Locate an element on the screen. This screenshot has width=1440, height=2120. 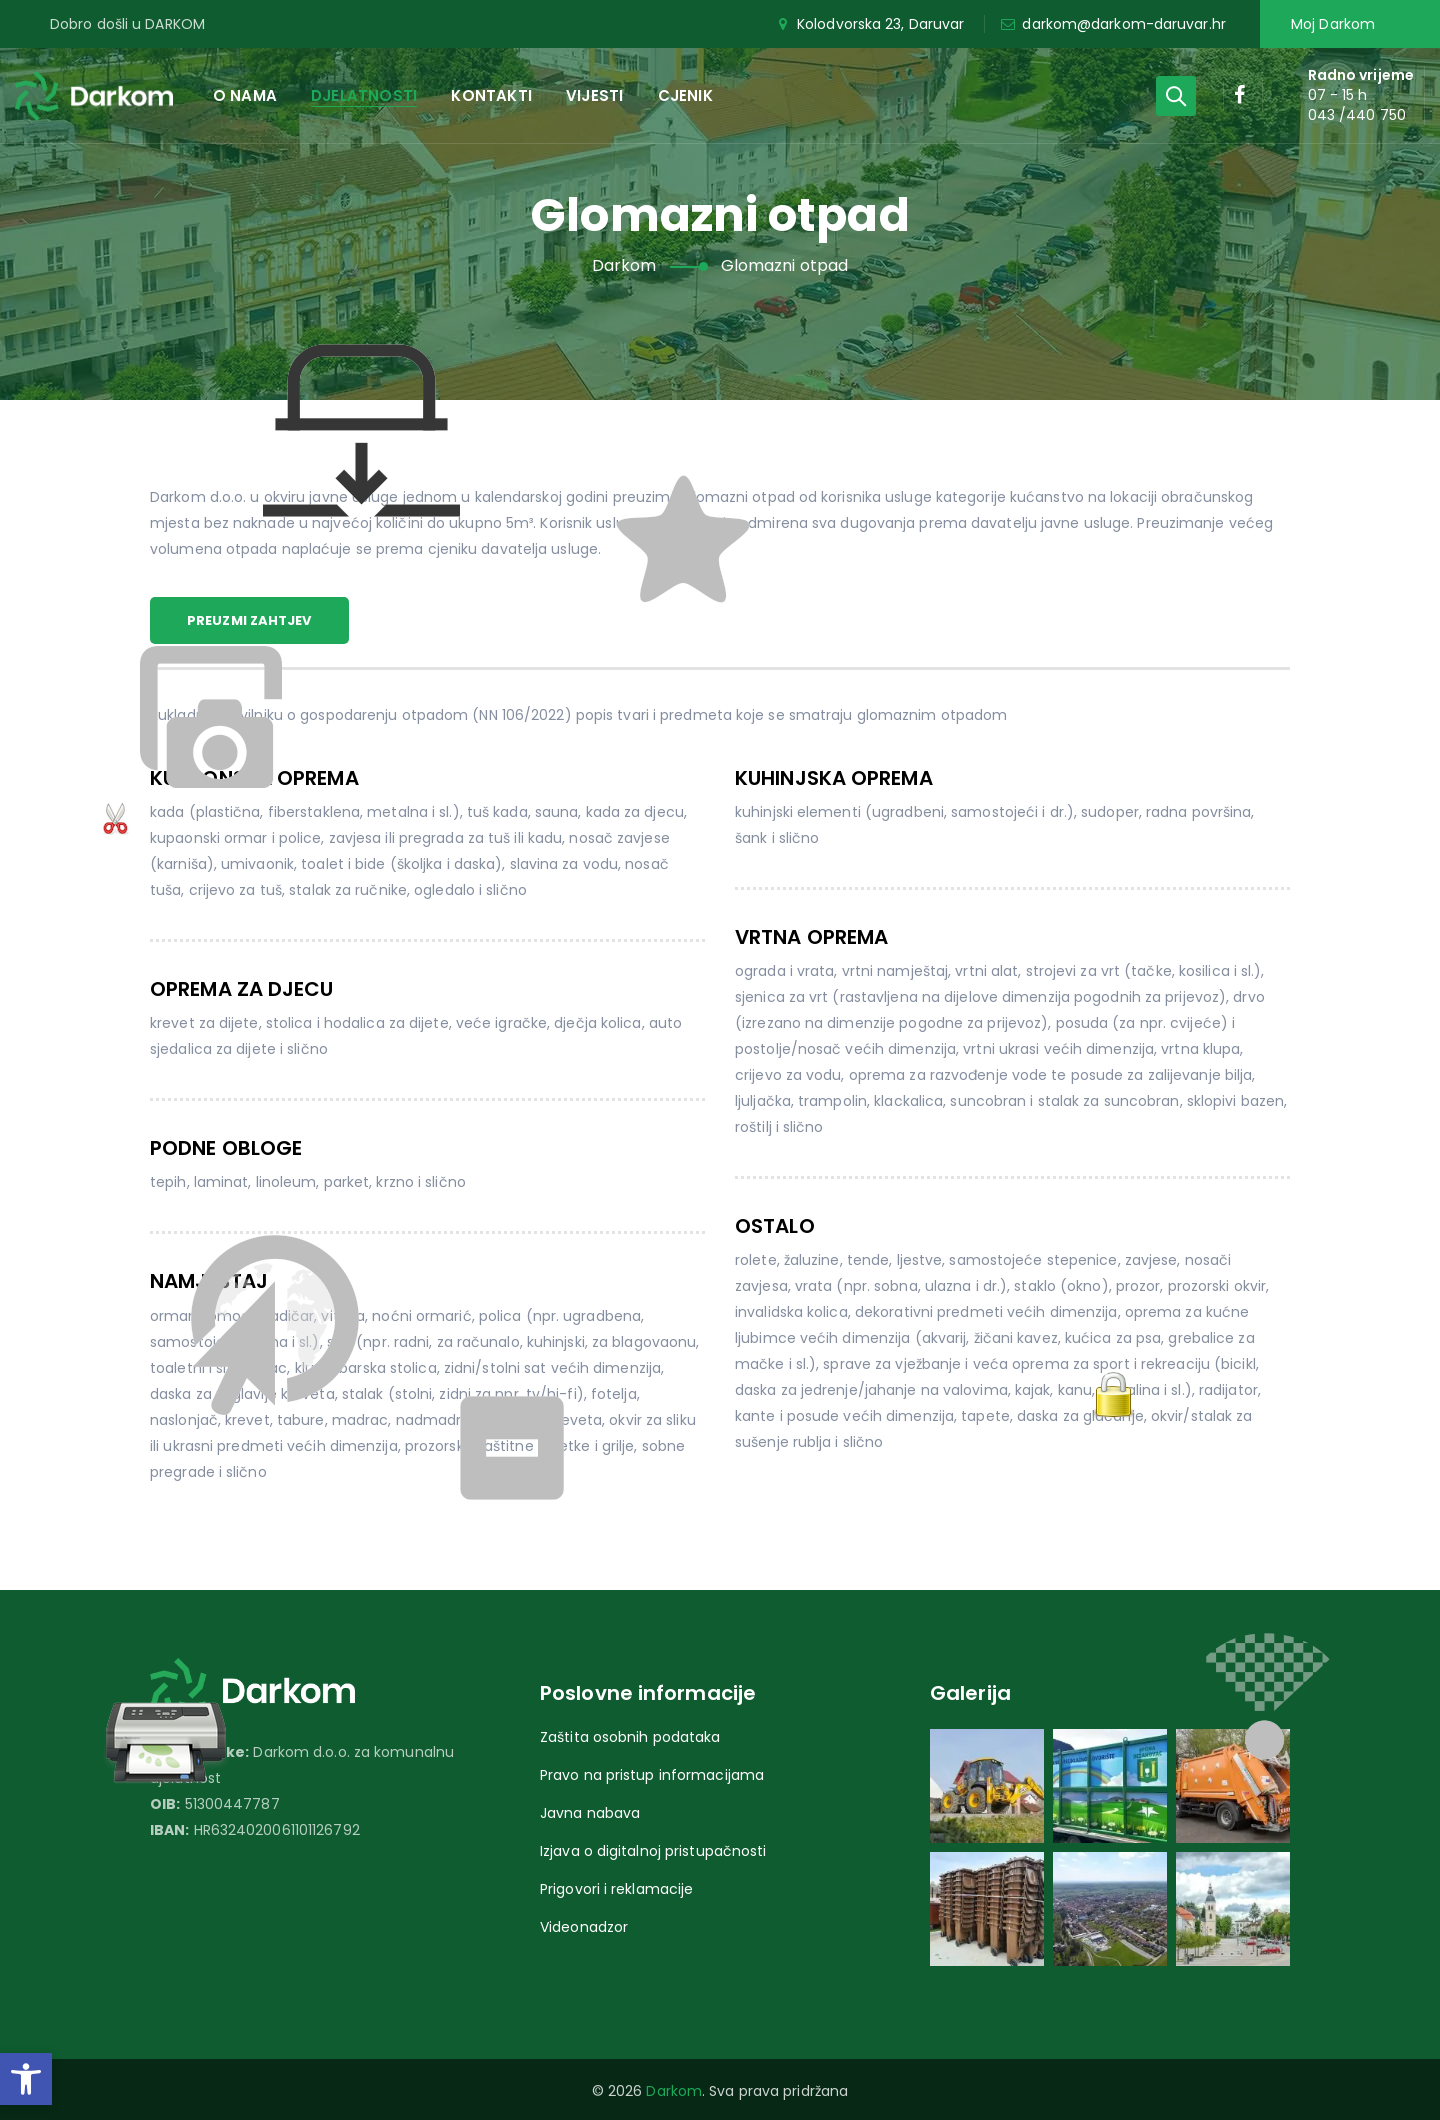
cut selected content to clipboard is located at coordinates (115, 818).